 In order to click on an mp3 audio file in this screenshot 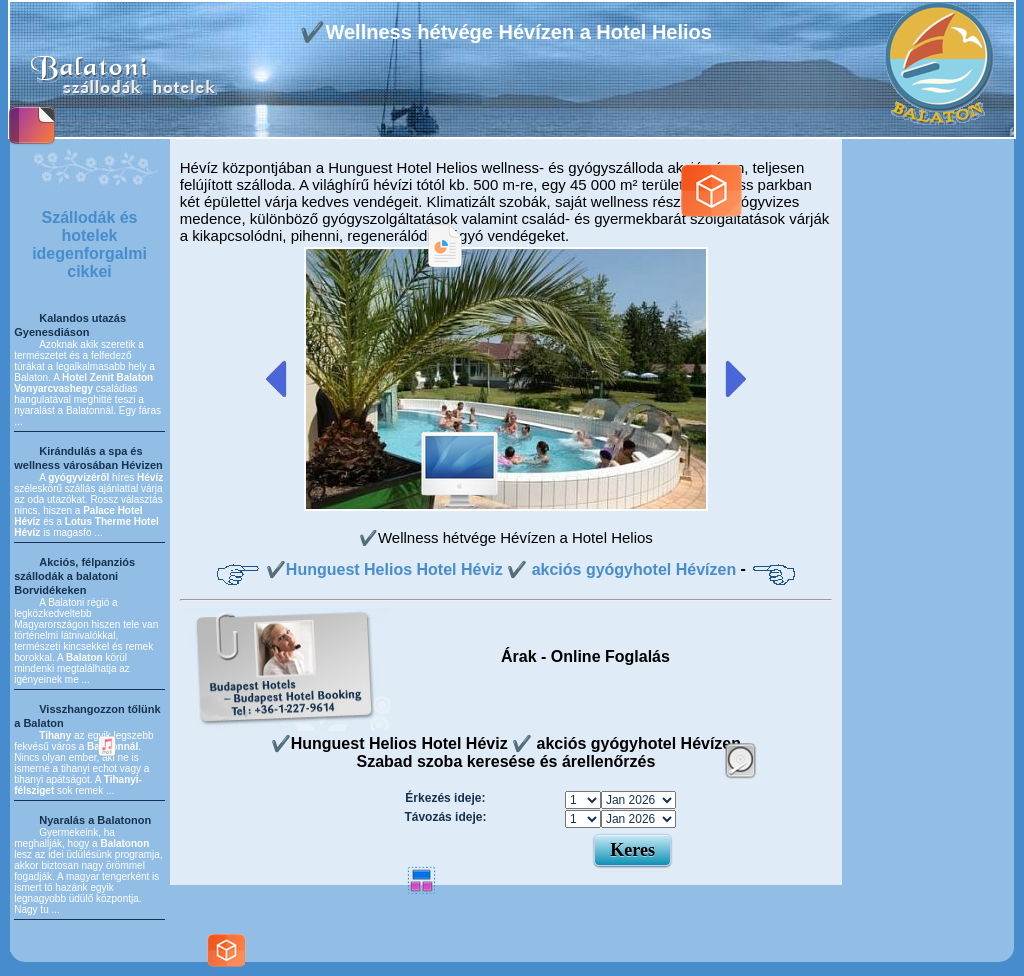, I will do `click(107, 746)`.